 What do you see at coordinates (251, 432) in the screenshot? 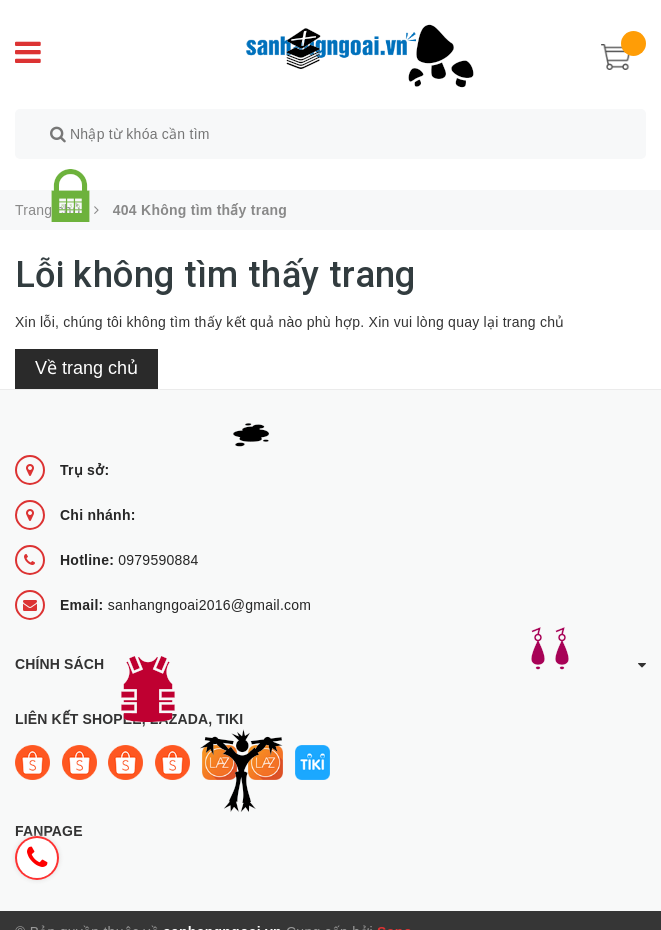
I see `indicates a spill or hazard in a game environment` at bounding box center [251, 432].